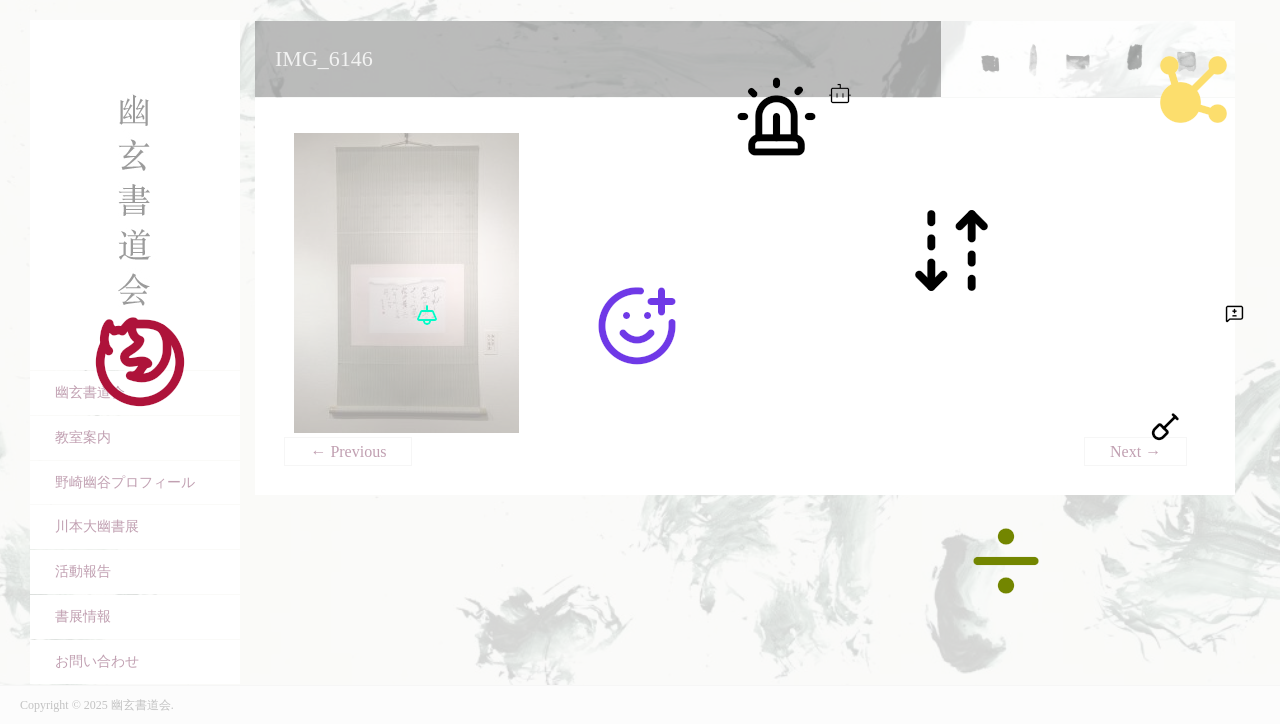 This screenshot has height=724, width=1280. I want to click on perform a division calculation, so click(1006, 561).